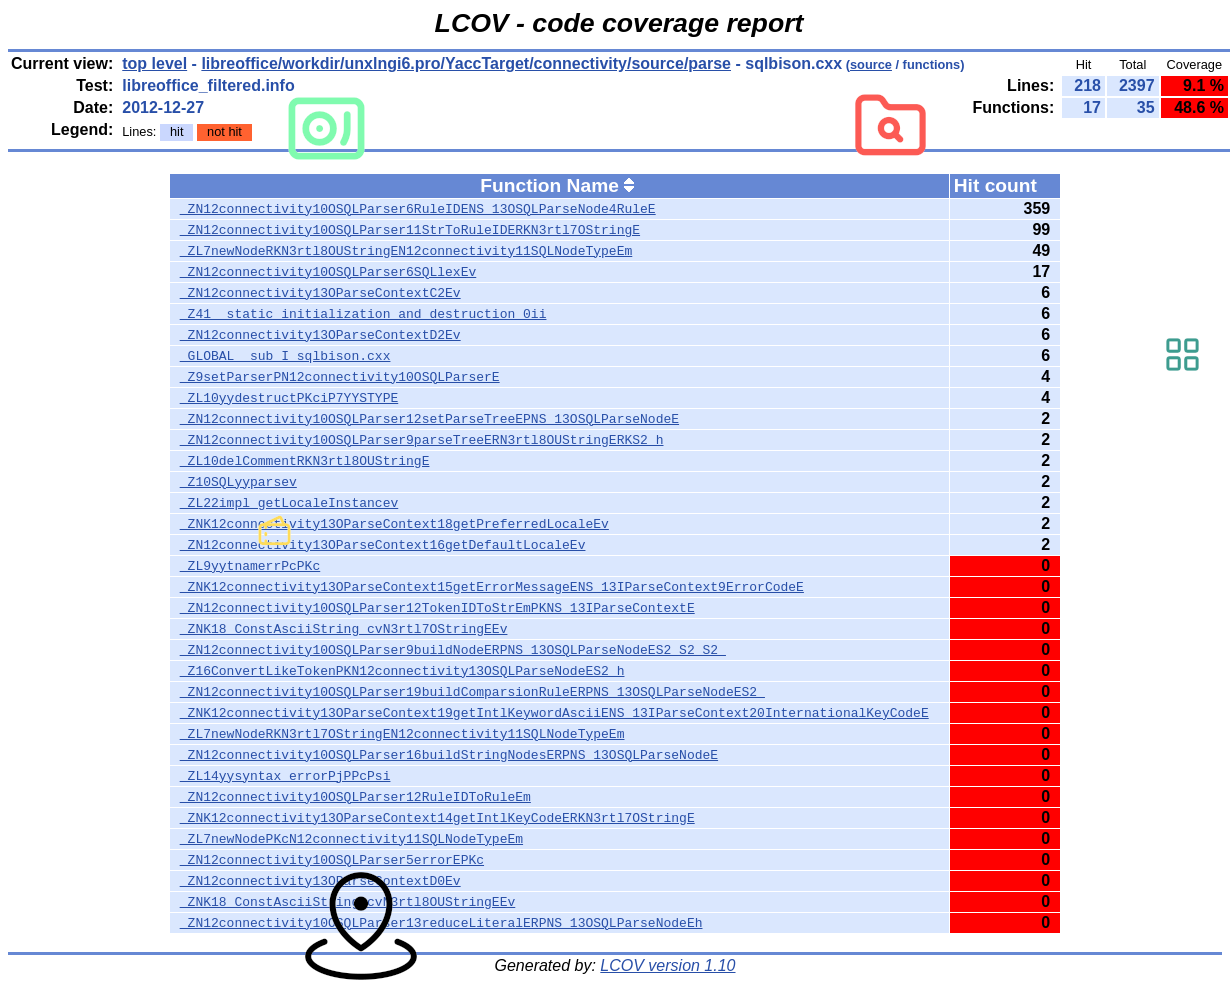 This screenshot has width=1230, height=1001. I want to click on access music or audio player, so click(326, 128).